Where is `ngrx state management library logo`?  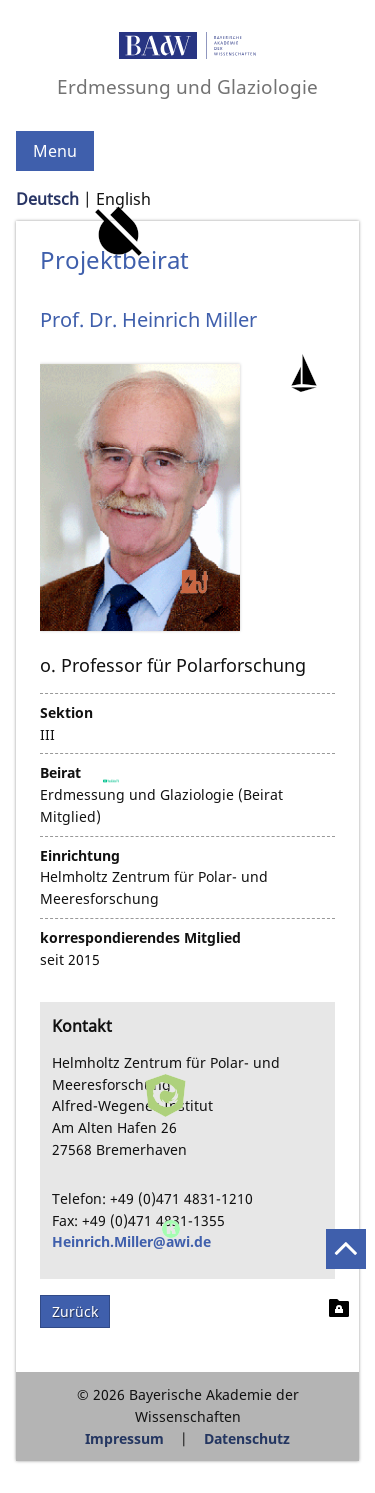
ngrx state management library logo is located at coordinates (165, 1095).